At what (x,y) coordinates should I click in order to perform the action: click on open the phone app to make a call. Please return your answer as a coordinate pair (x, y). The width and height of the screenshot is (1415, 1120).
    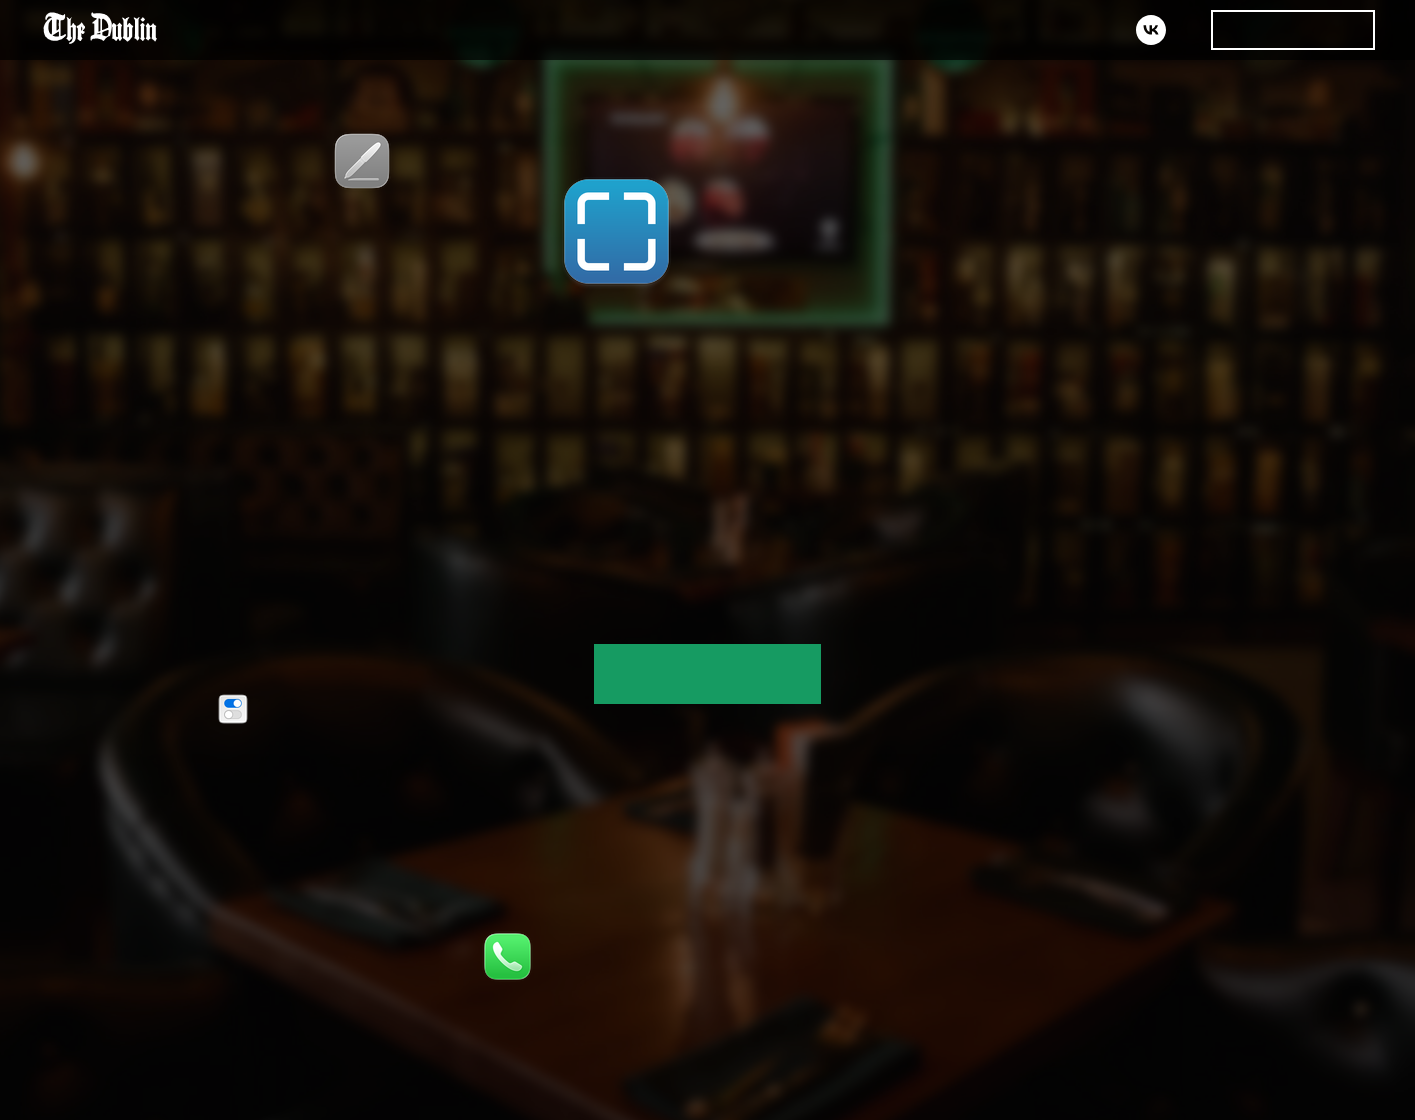
    Looking at the image, I should click on (507, 956).